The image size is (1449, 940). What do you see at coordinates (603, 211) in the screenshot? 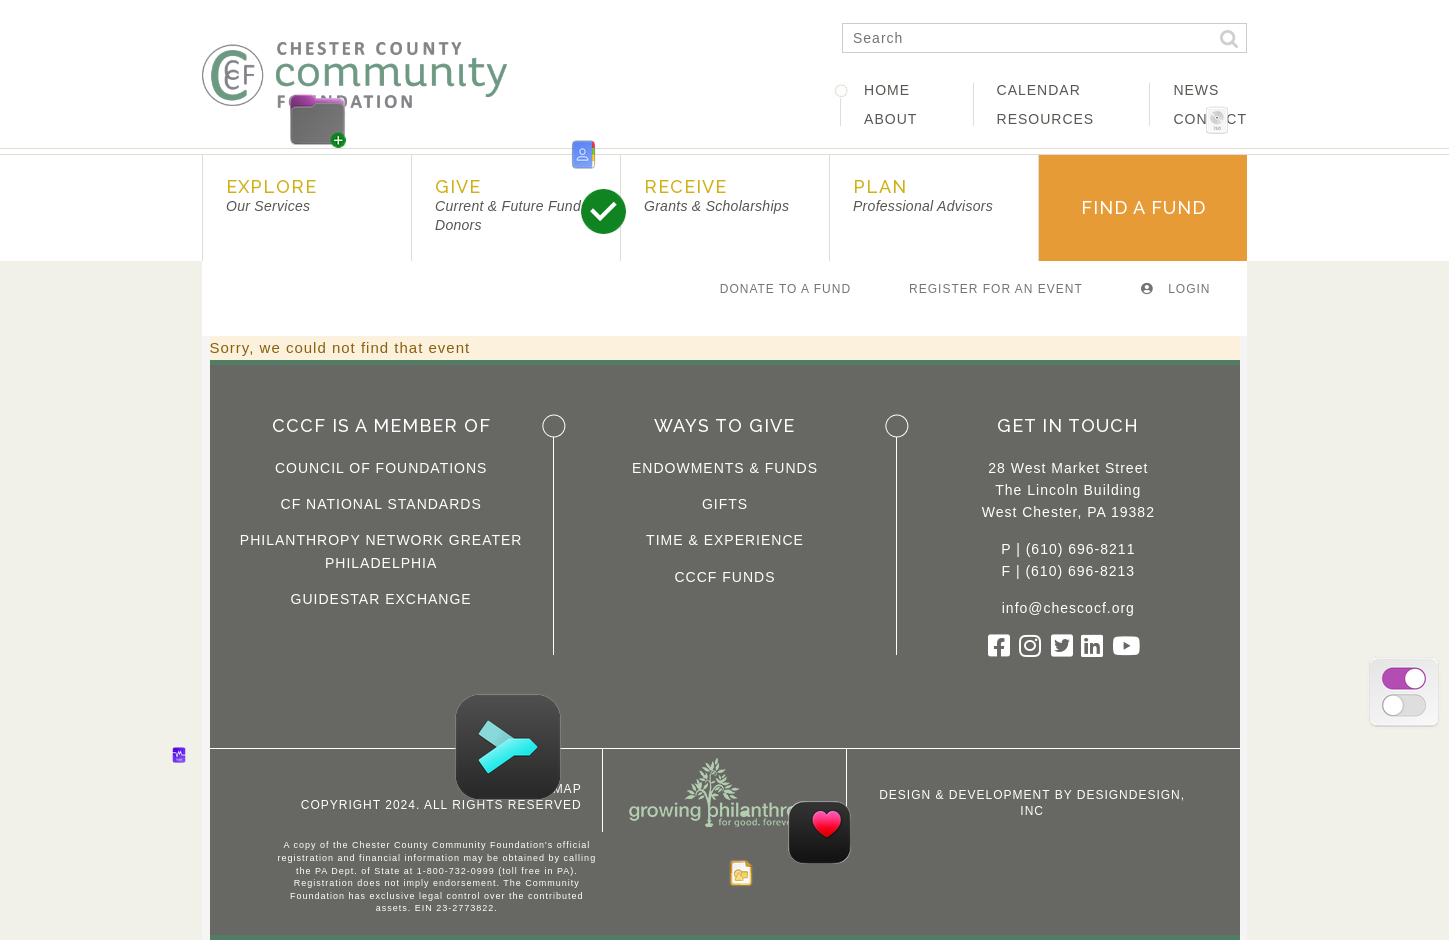
I see `confirm or apply changes in a dialog` at bounding box center [603, 211].